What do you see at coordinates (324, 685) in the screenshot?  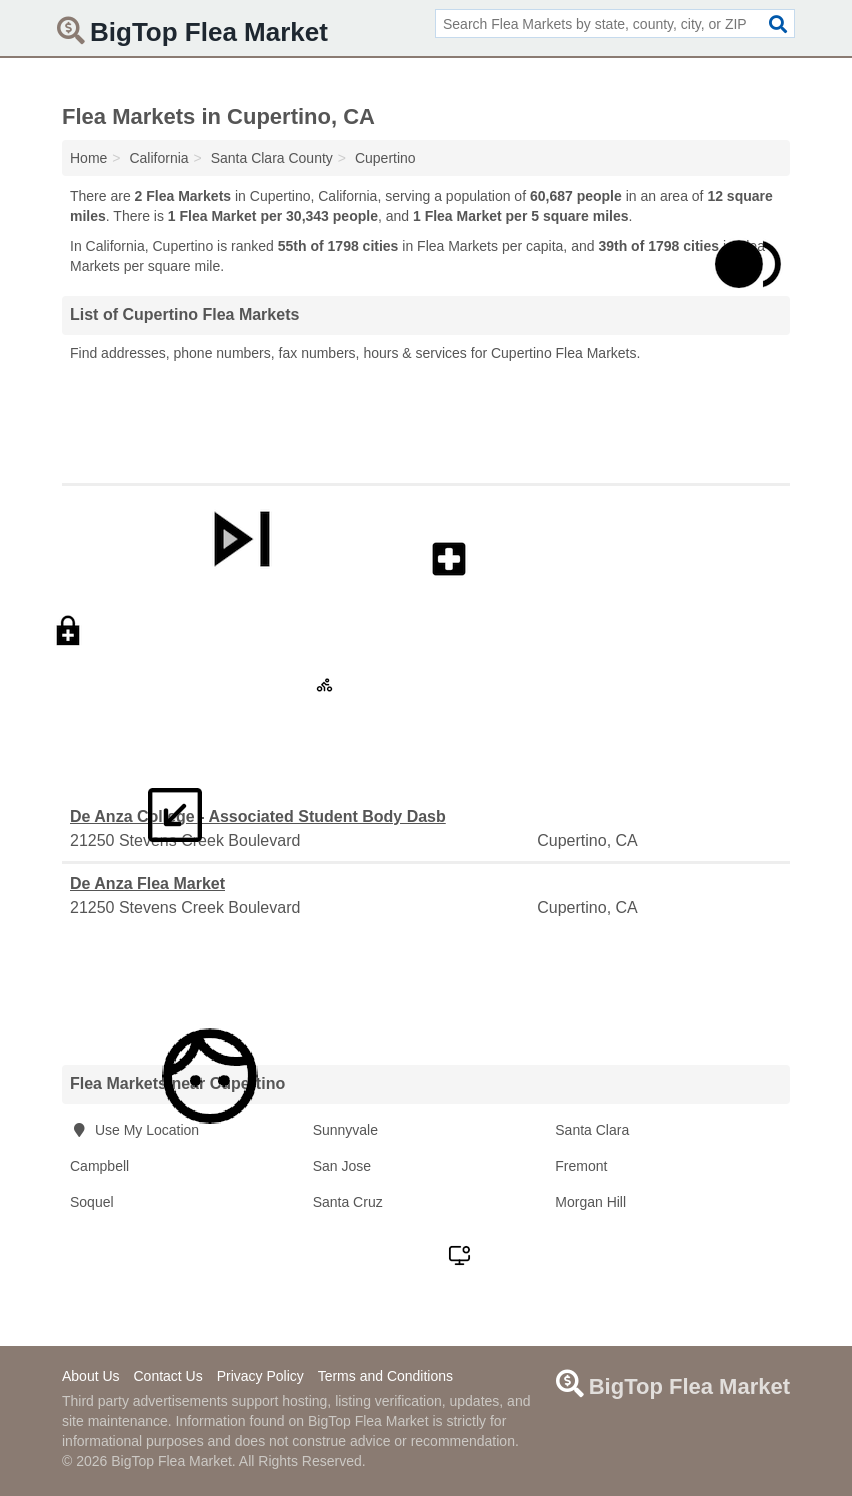 I see `access cycling or bike-related features` at bounding box center [324, 685].